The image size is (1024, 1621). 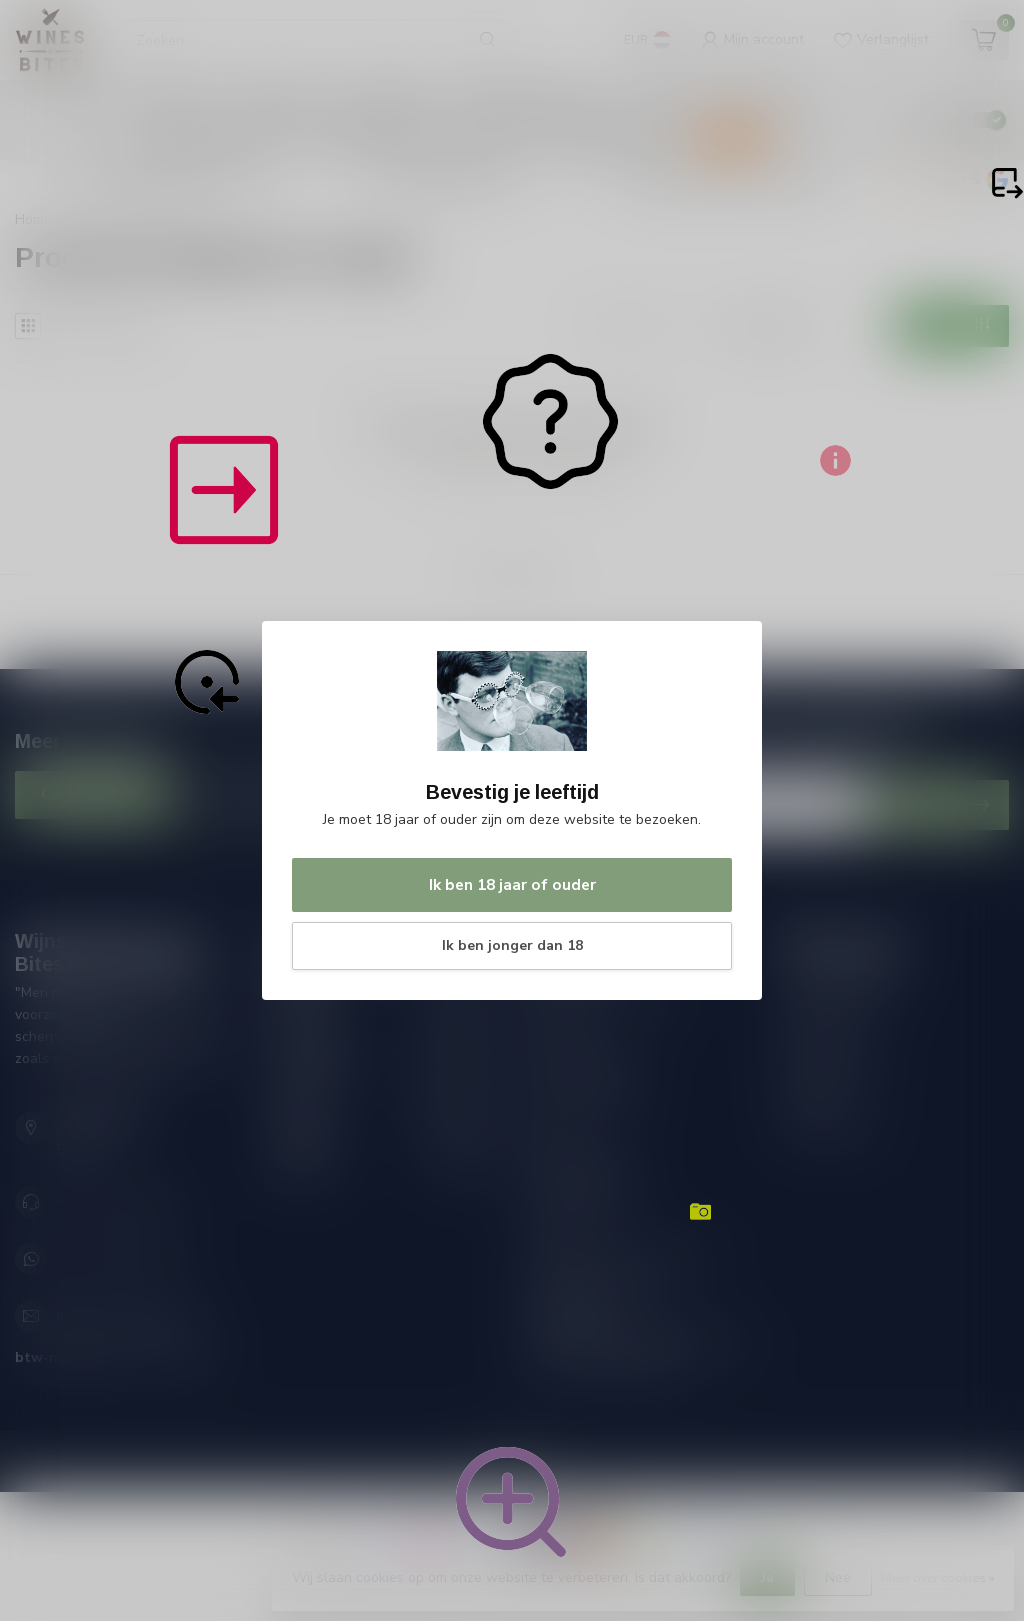 I want to click on indicates a renamed file in a diff view, so click(x=224, y=490).